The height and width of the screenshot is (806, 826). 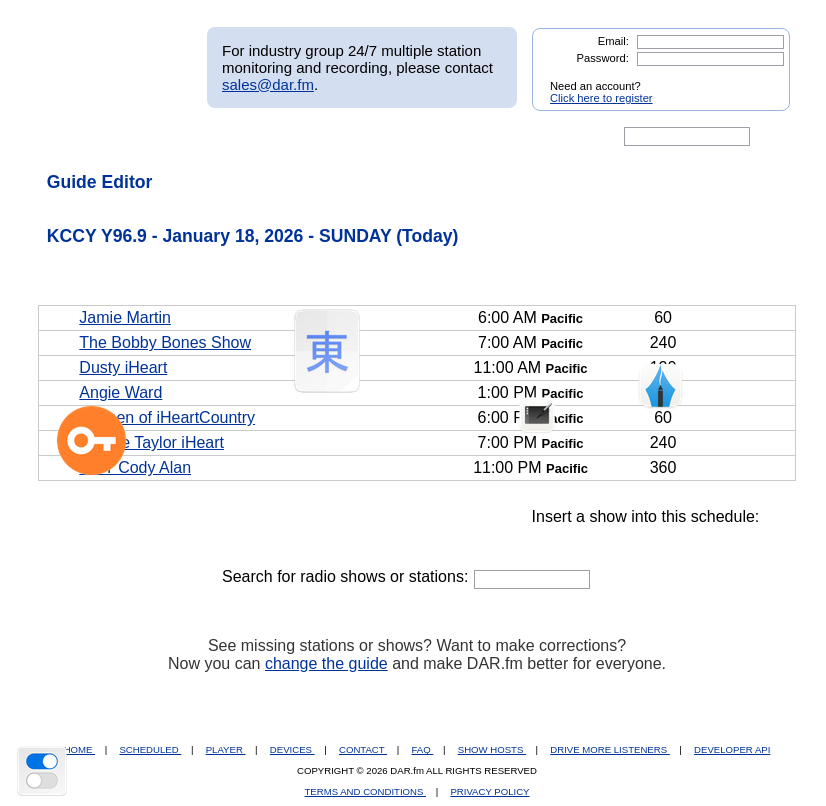 I want to click on launch the mahjongg tile matching game, so click(x=327, y=351).